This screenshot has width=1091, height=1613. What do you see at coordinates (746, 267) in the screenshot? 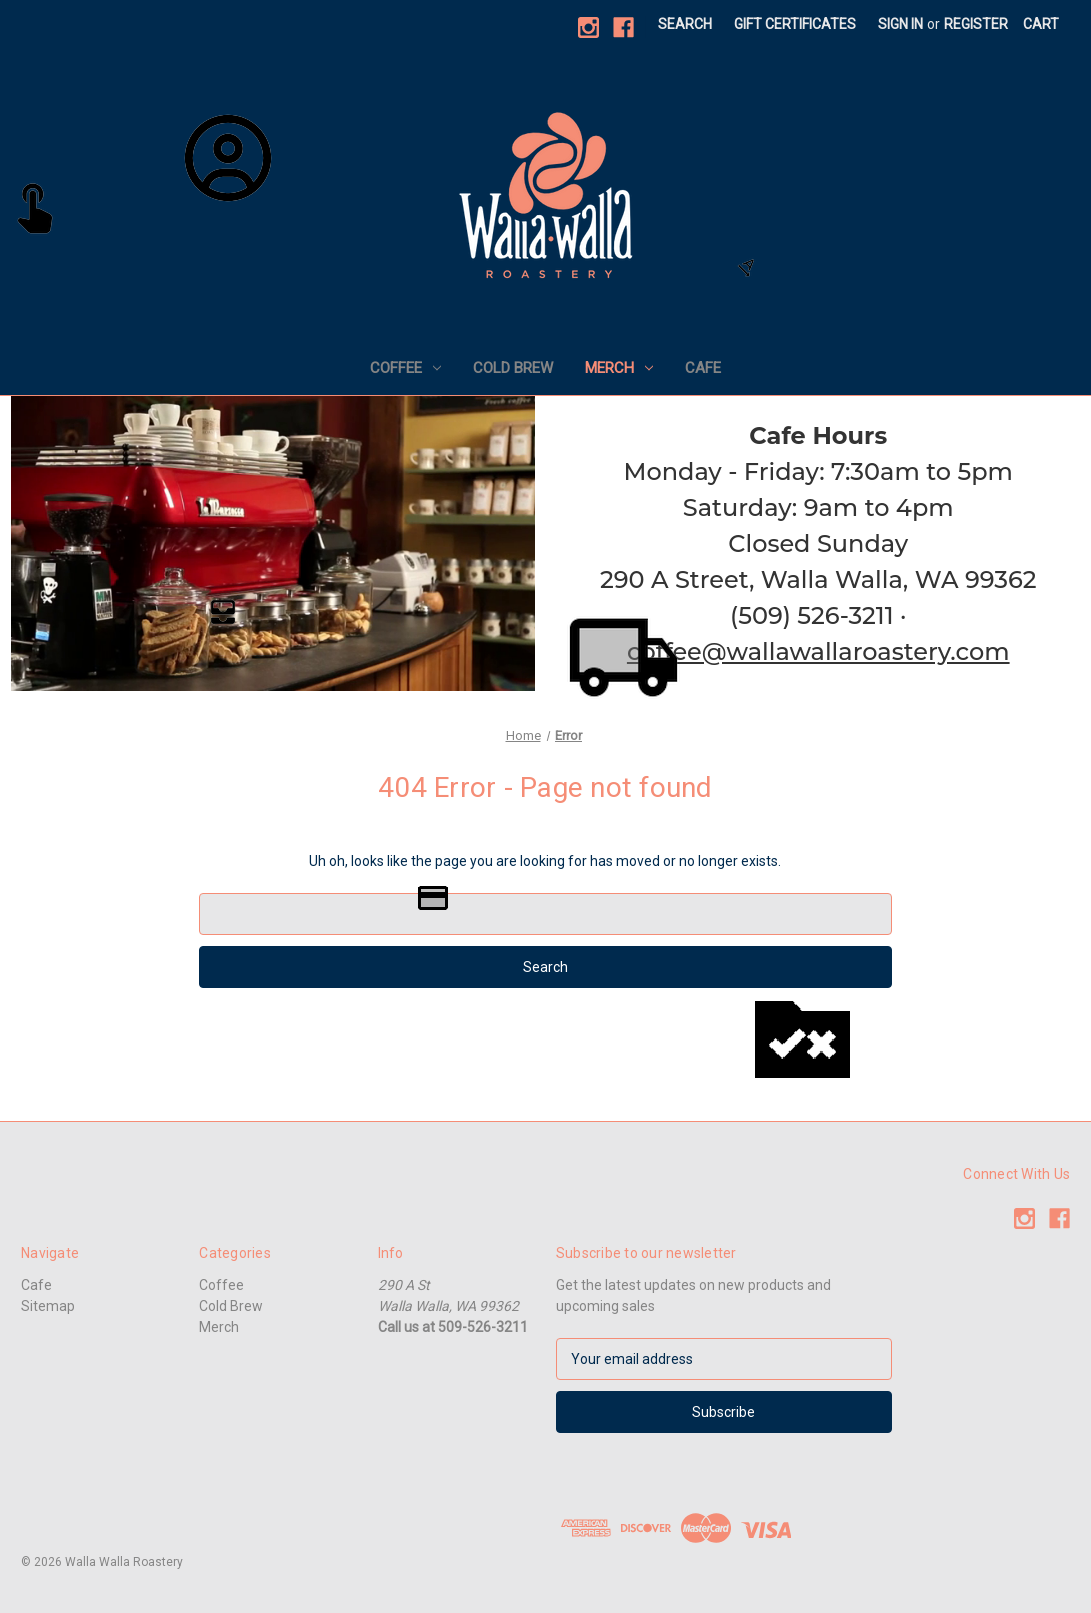
I see `rotate text at a downward angle` at bounding box center [746, 267].